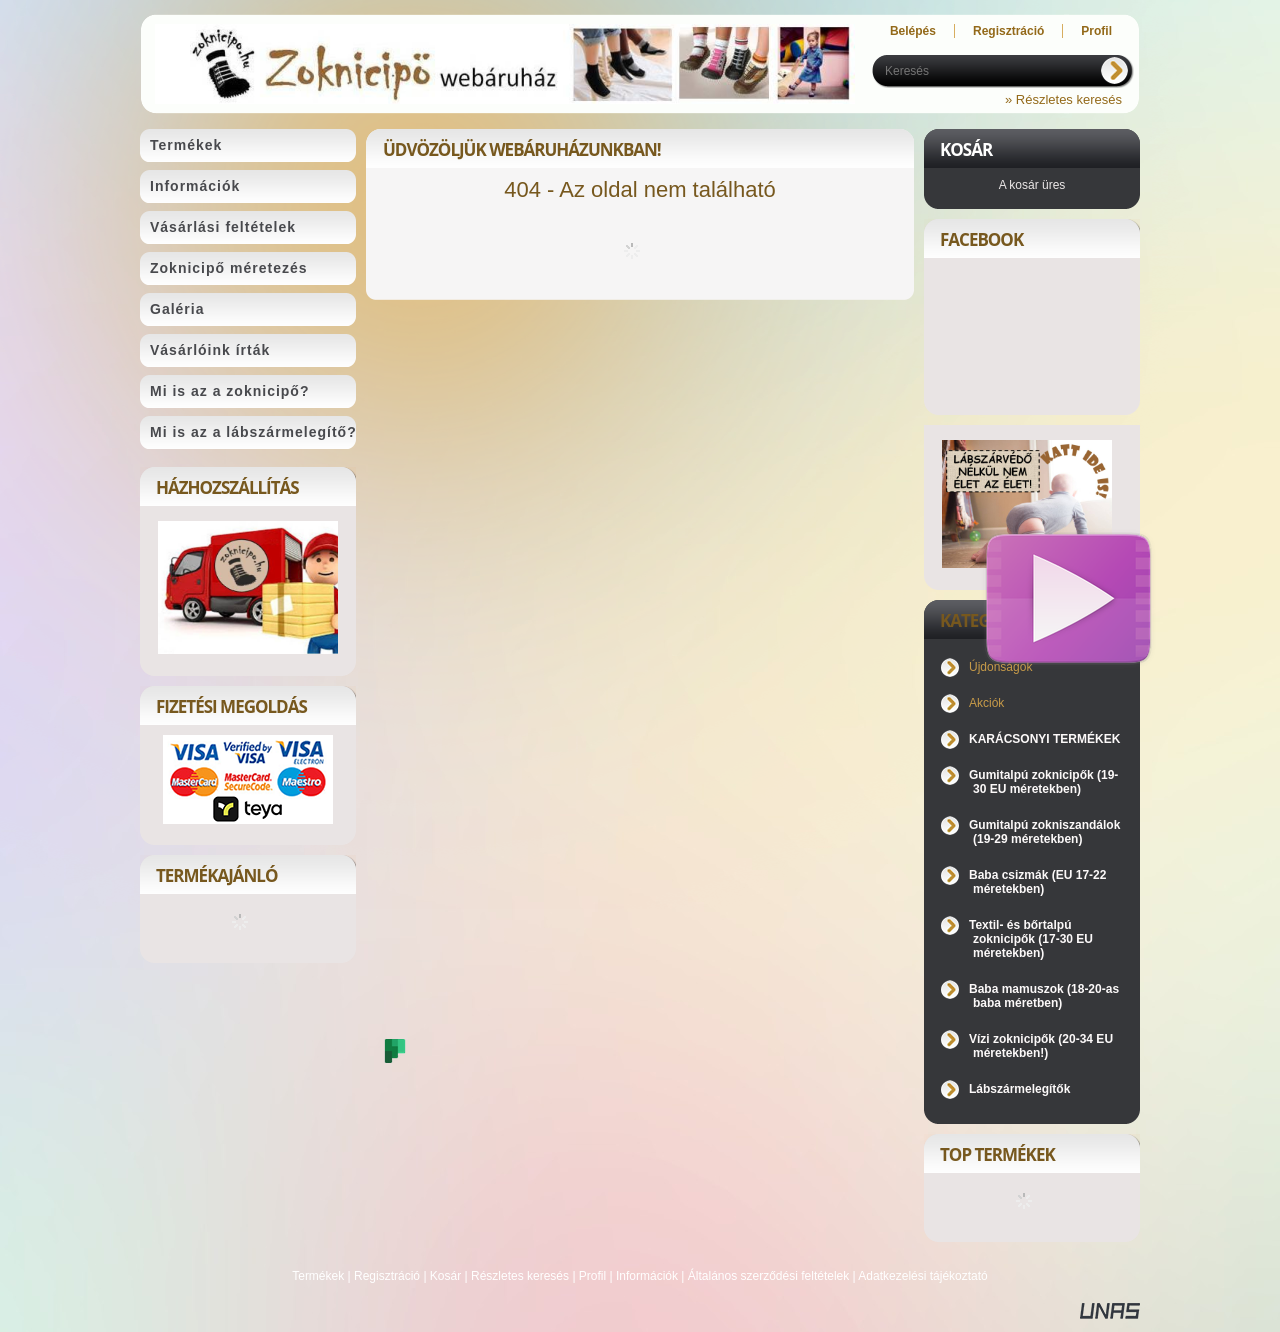  Describe the element at coordinates (1068, 598) in the screenshot. I see `open totem video player` at that location.